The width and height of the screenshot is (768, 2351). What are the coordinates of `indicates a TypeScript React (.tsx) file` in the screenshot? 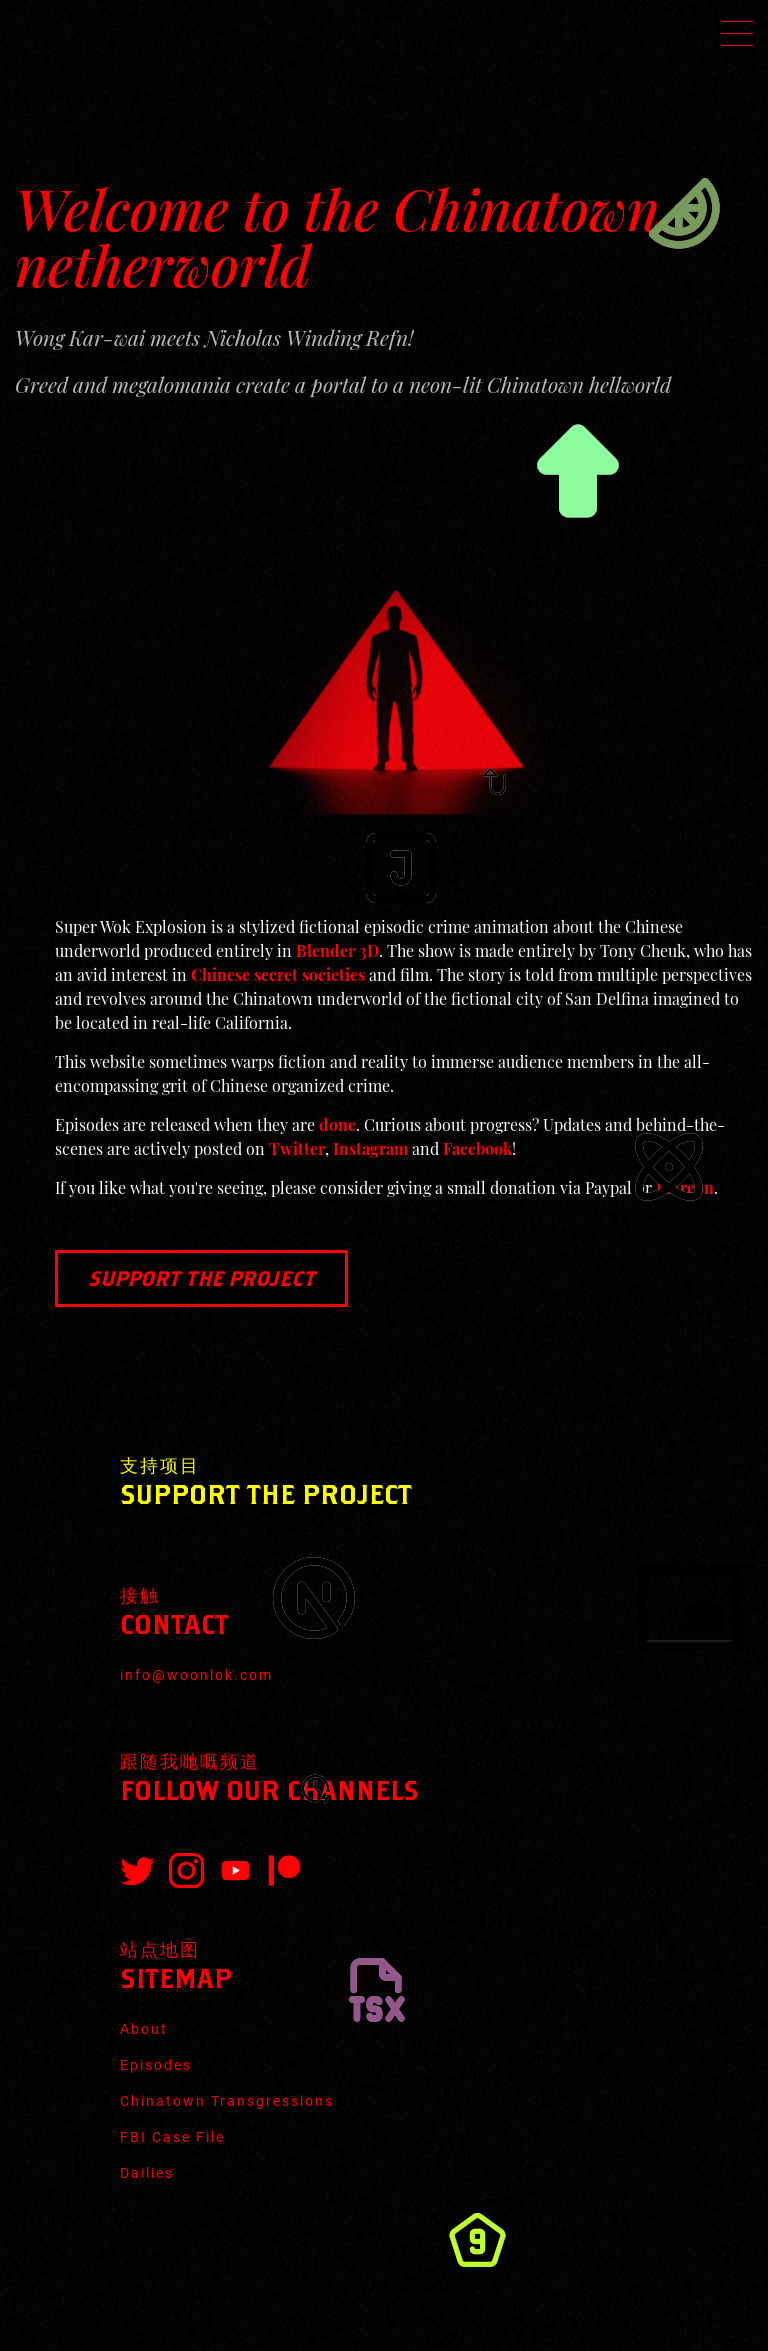 It's located at (376, 1990).